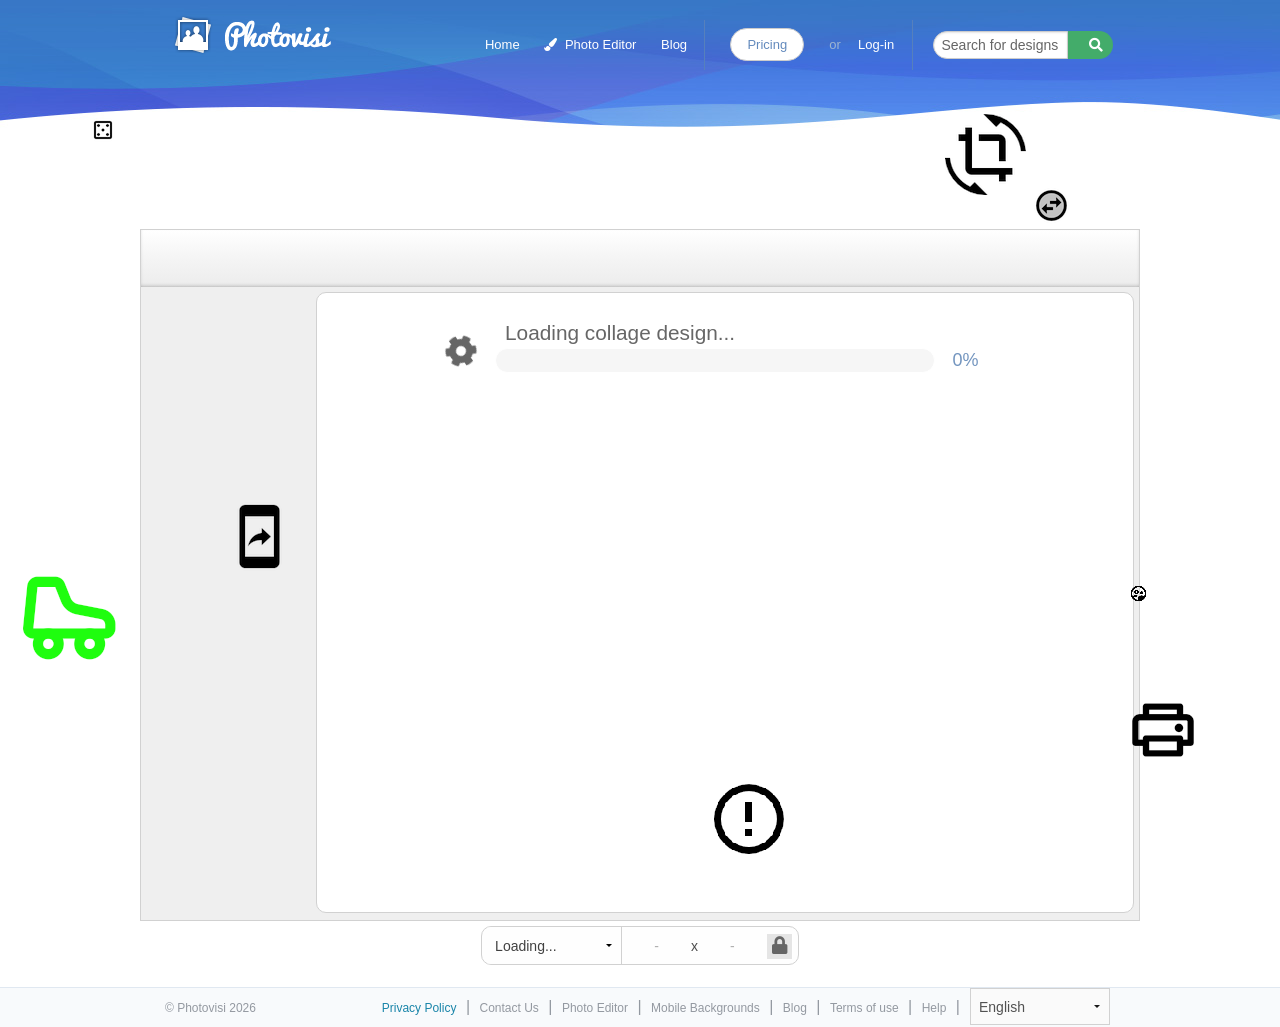 The width and height of the screenshot is (1280, 1027). Describe the element at coordinates (1138, 593) in the screenshot. I see `view supervised or managed user accounts` at that location.